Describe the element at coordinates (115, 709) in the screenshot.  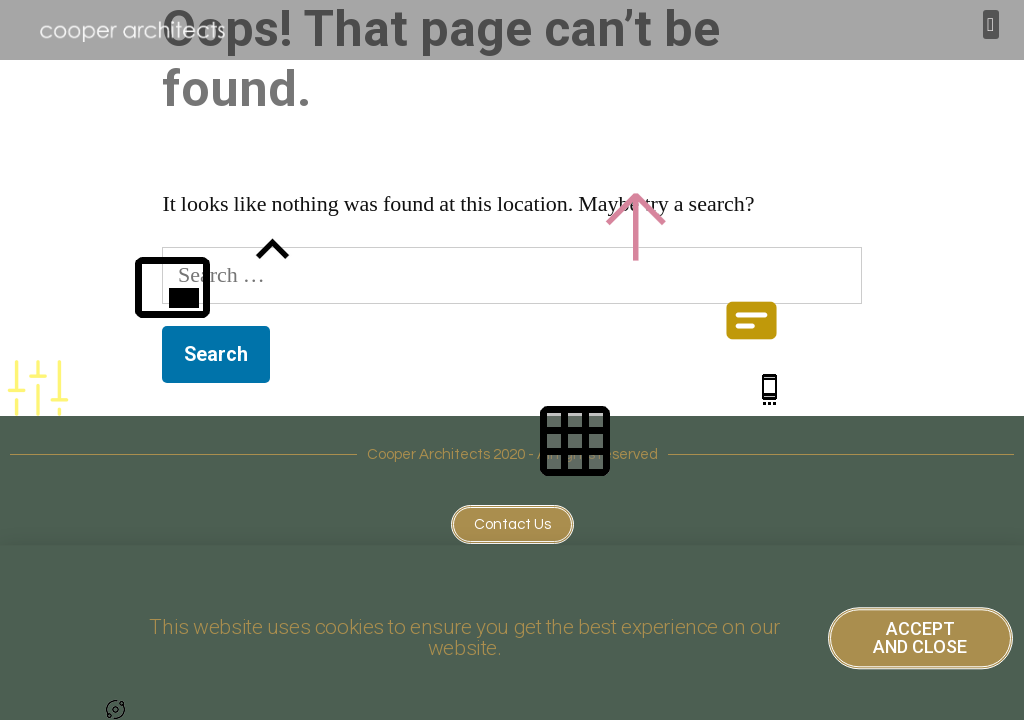
I see `view orbital or satellite tracking` at that location.